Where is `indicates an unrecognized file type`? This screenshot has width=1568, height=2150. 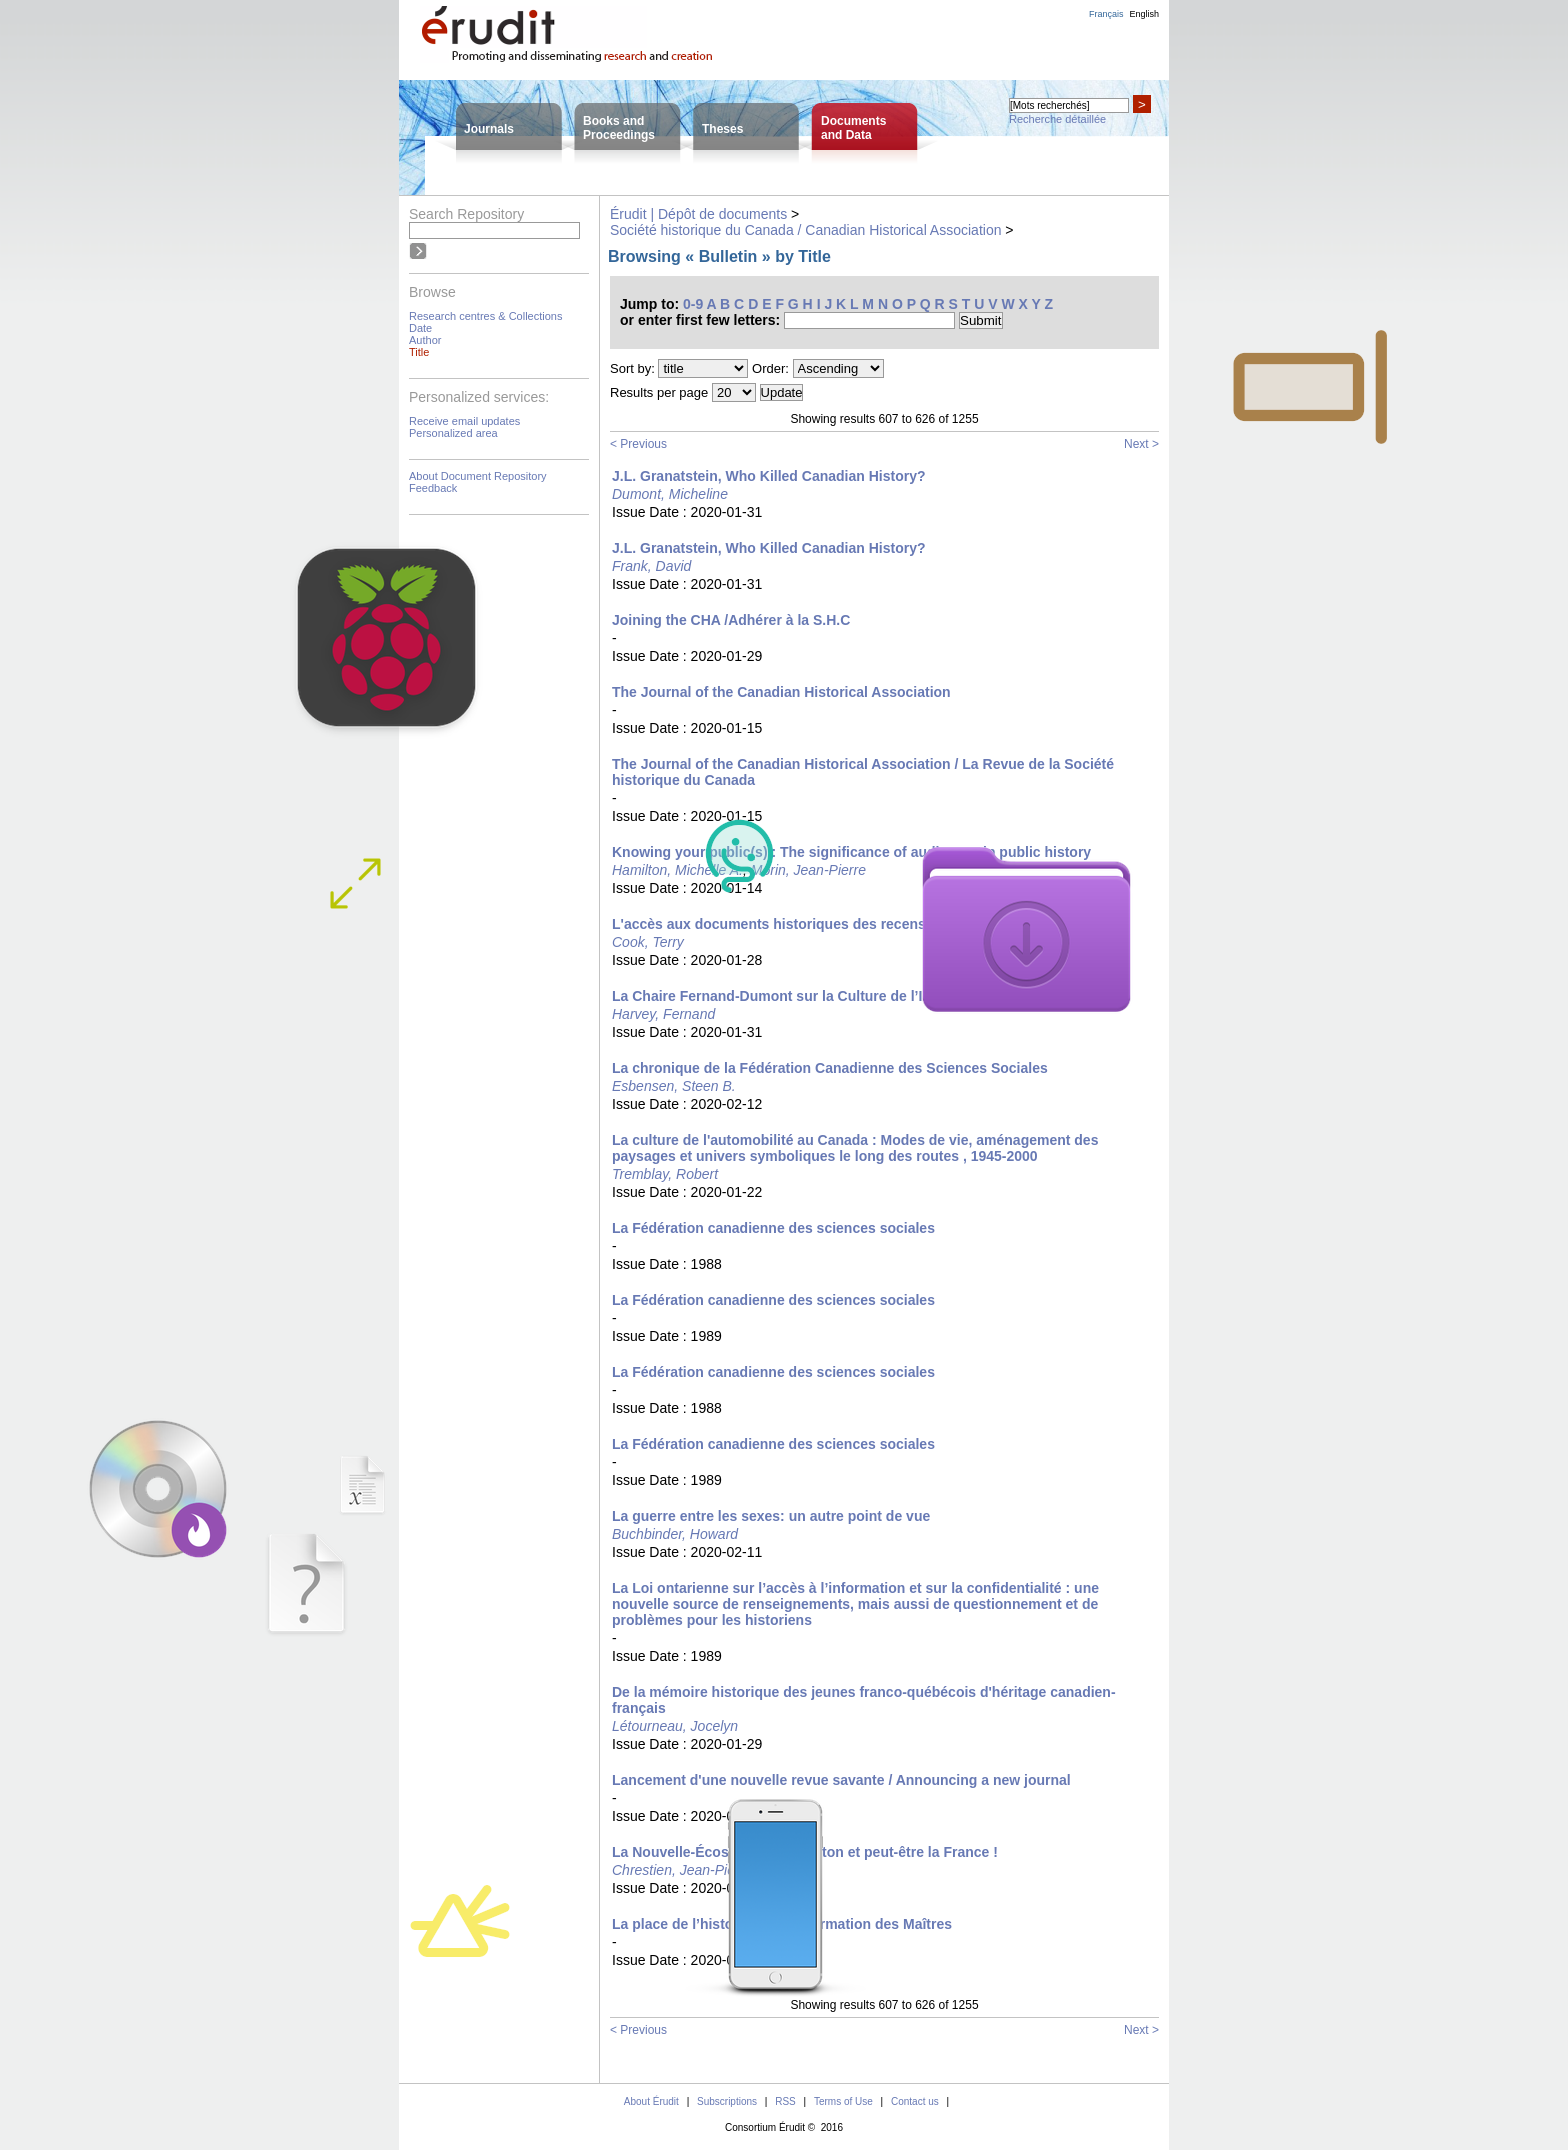
indicates an unrecognized file type is located at coordinates (306, 1584).